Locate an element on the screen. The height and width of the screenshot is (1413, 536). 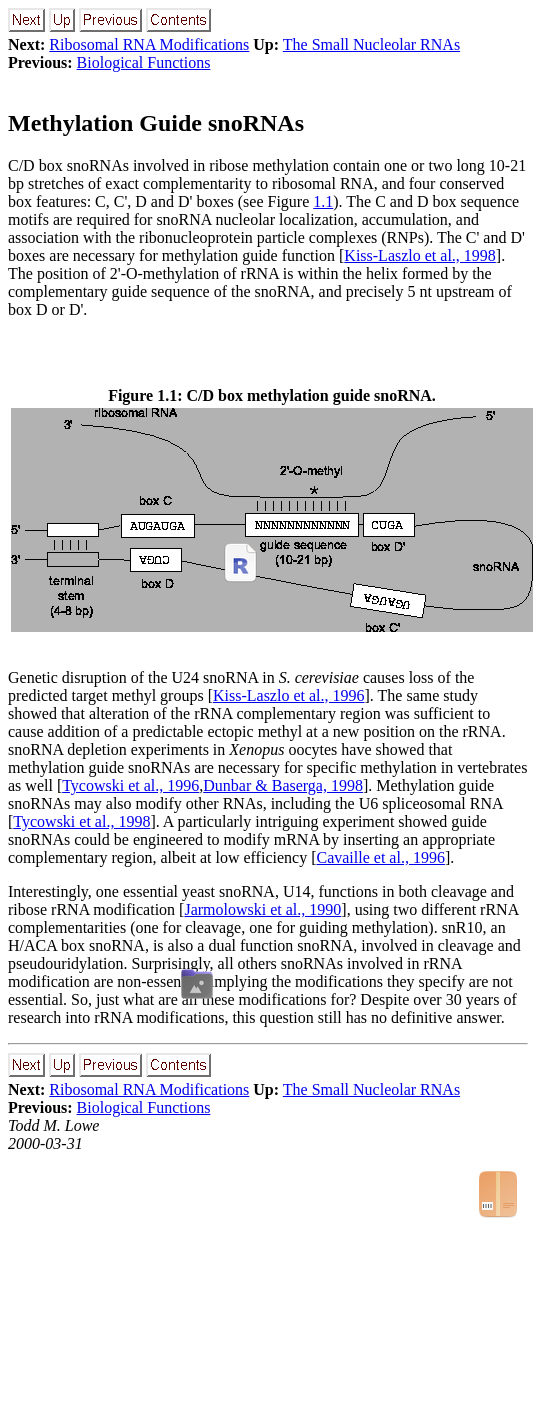
an R programming language source file is located at coordinates (240, 562).